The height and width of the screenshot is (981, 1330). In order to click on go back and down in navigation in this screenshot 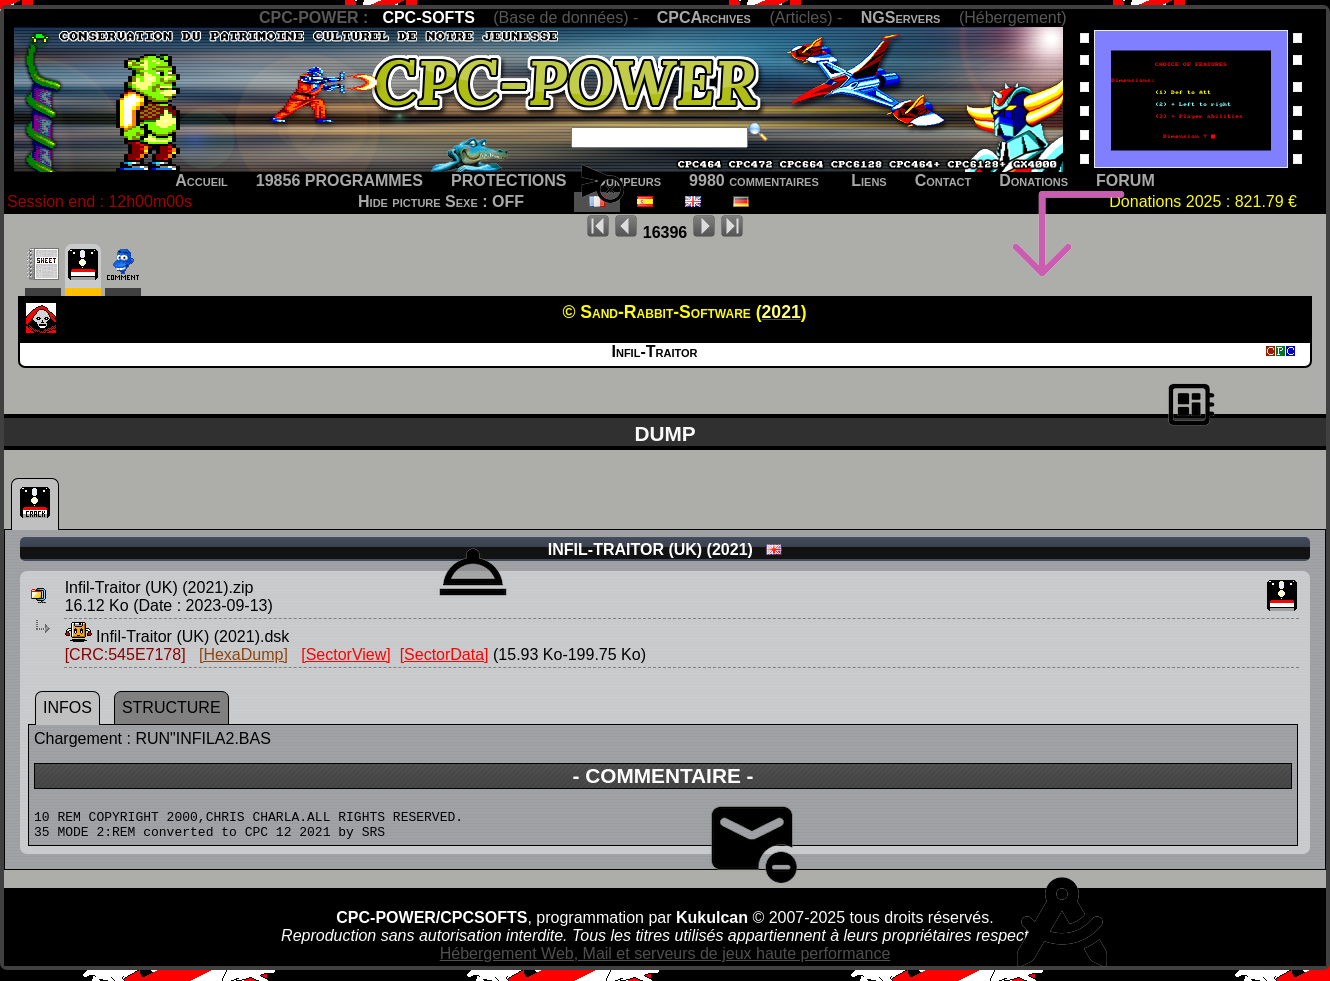, I will do `click(1064, 225)`.